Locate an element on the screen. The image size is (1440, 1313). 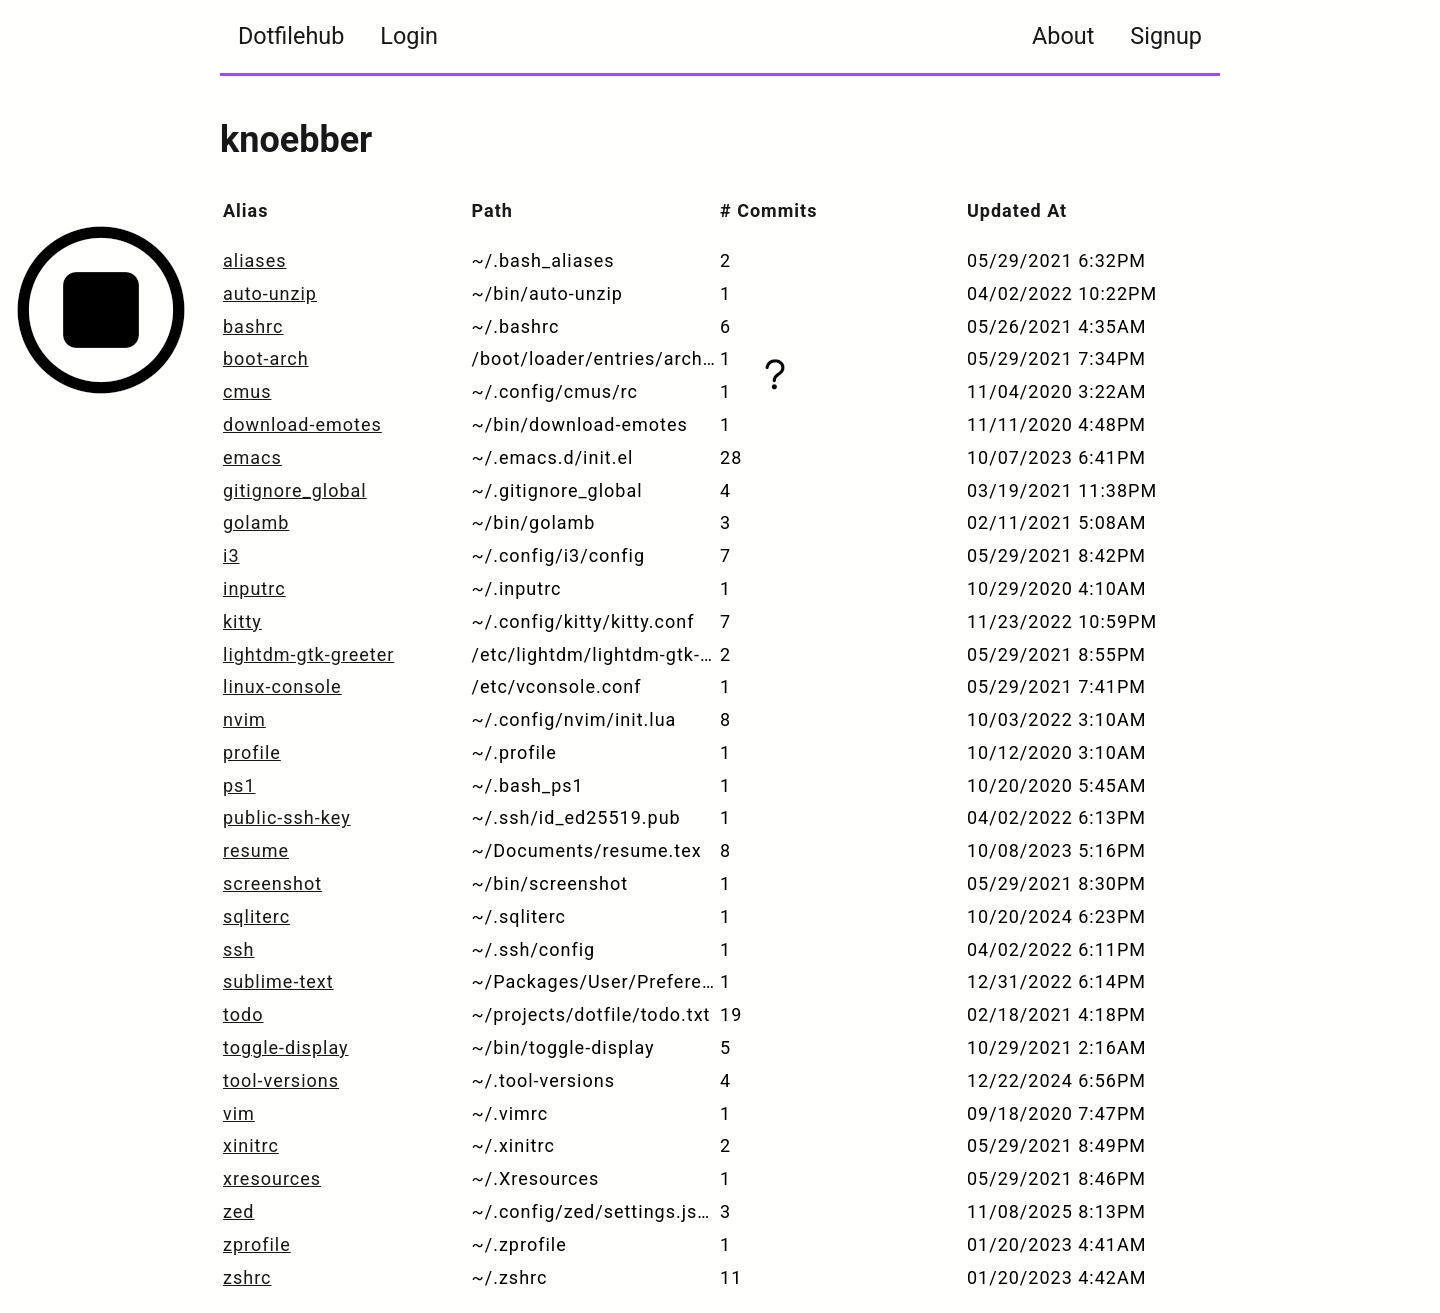
access help or support resources is located at coordinates (775, 375).